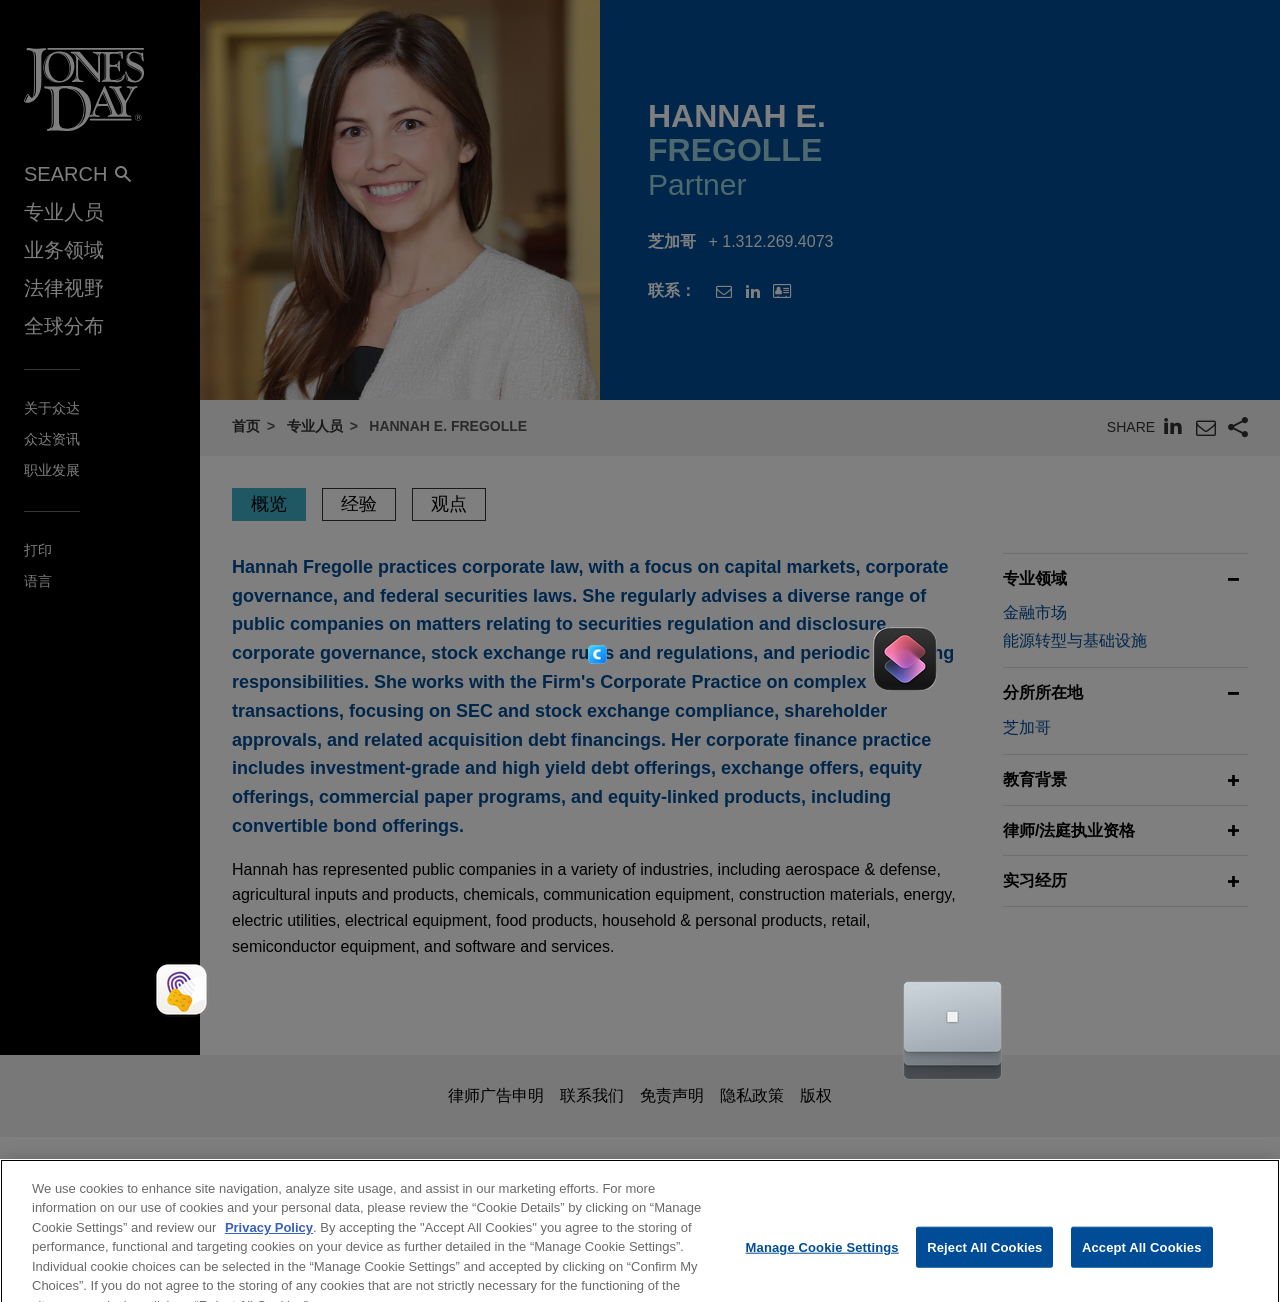  Describe the element at coordinates (905, 659) in the screenshot. I see `open the shortcuts app` at that location.